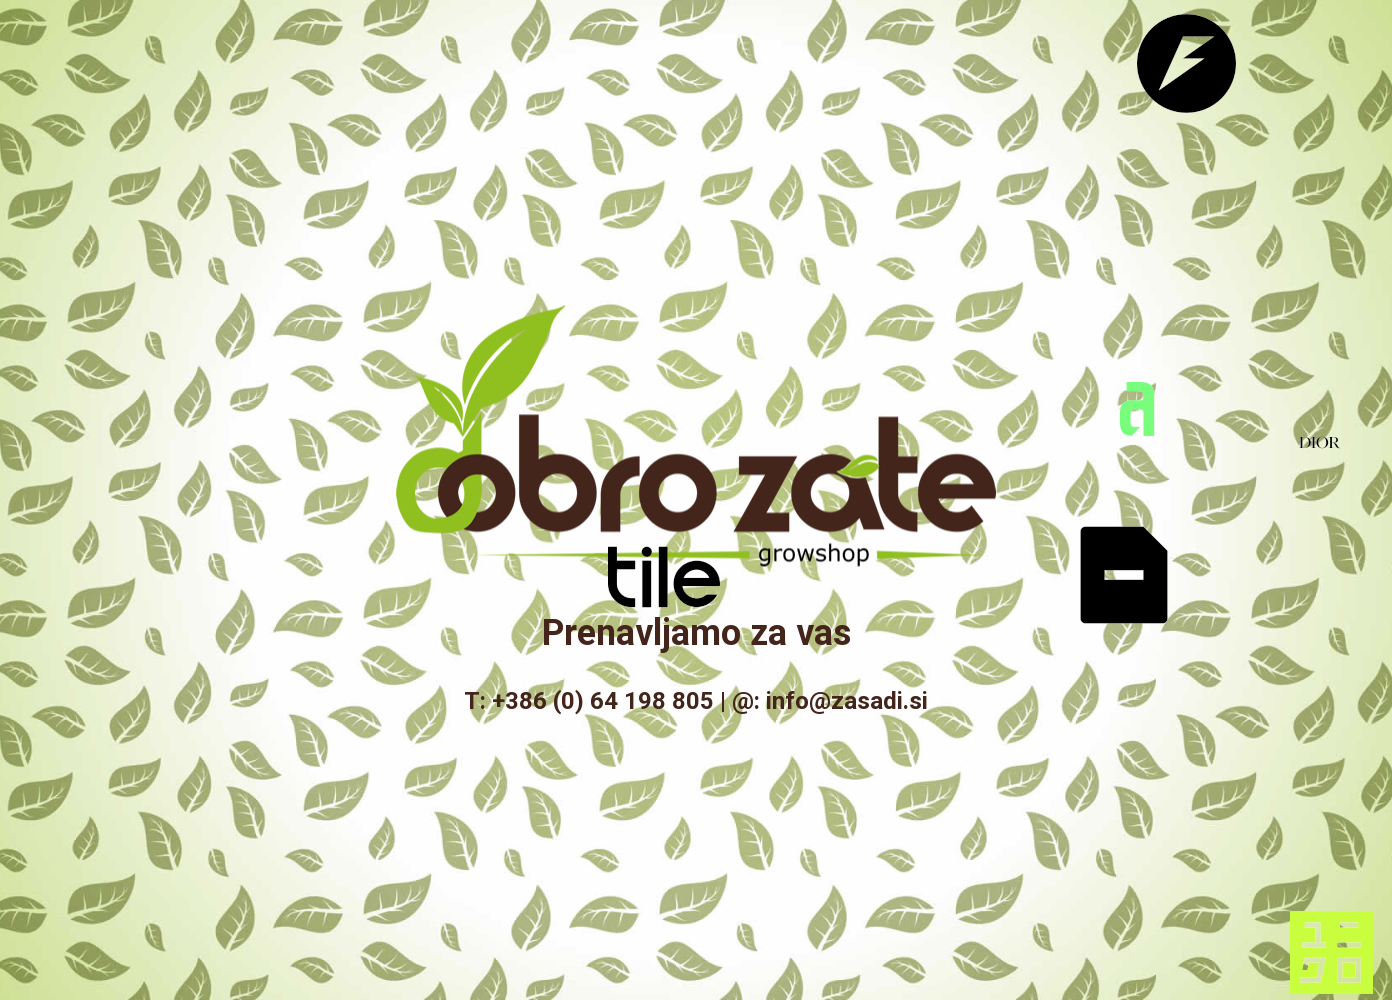 Image resolution: width=1392 pixels, height=1000 pixels. I want to click on appian brand logo, so click(1137, 409).